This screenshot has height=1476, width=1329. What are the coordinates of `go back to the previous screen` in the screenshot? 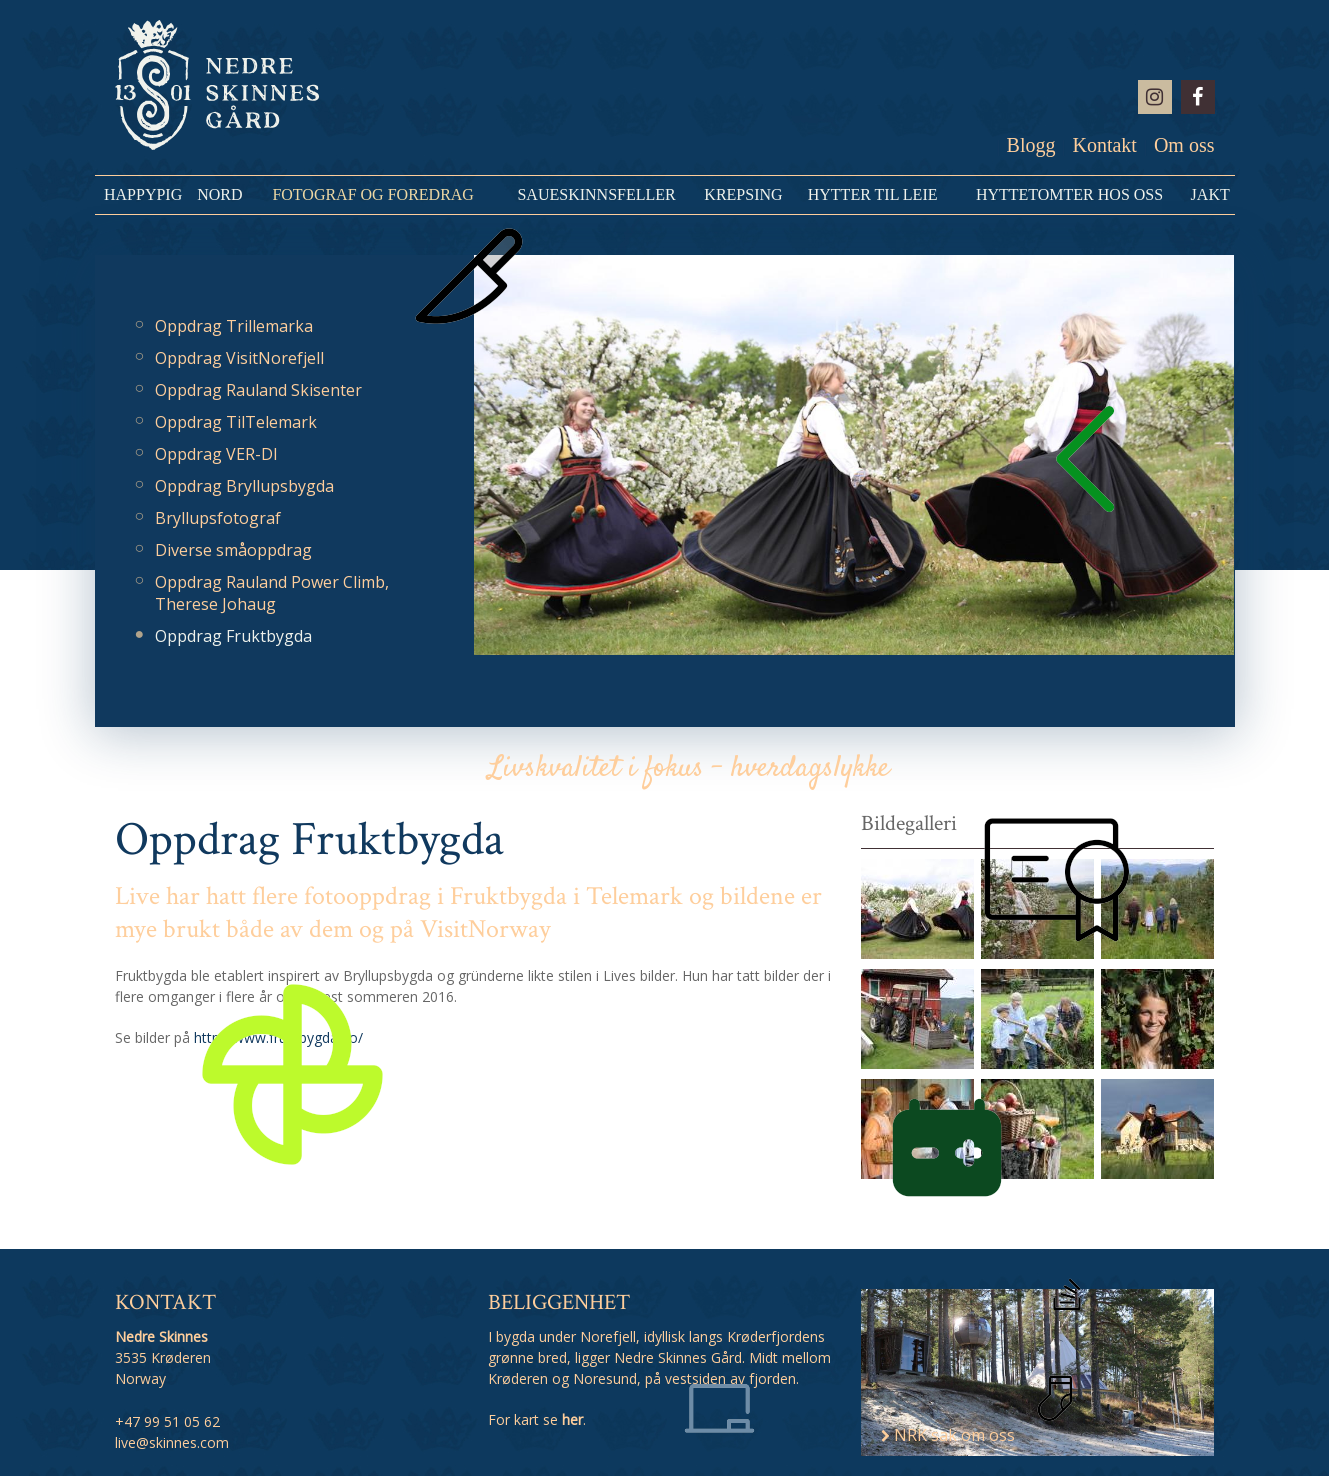 It's located at (1090, 459).